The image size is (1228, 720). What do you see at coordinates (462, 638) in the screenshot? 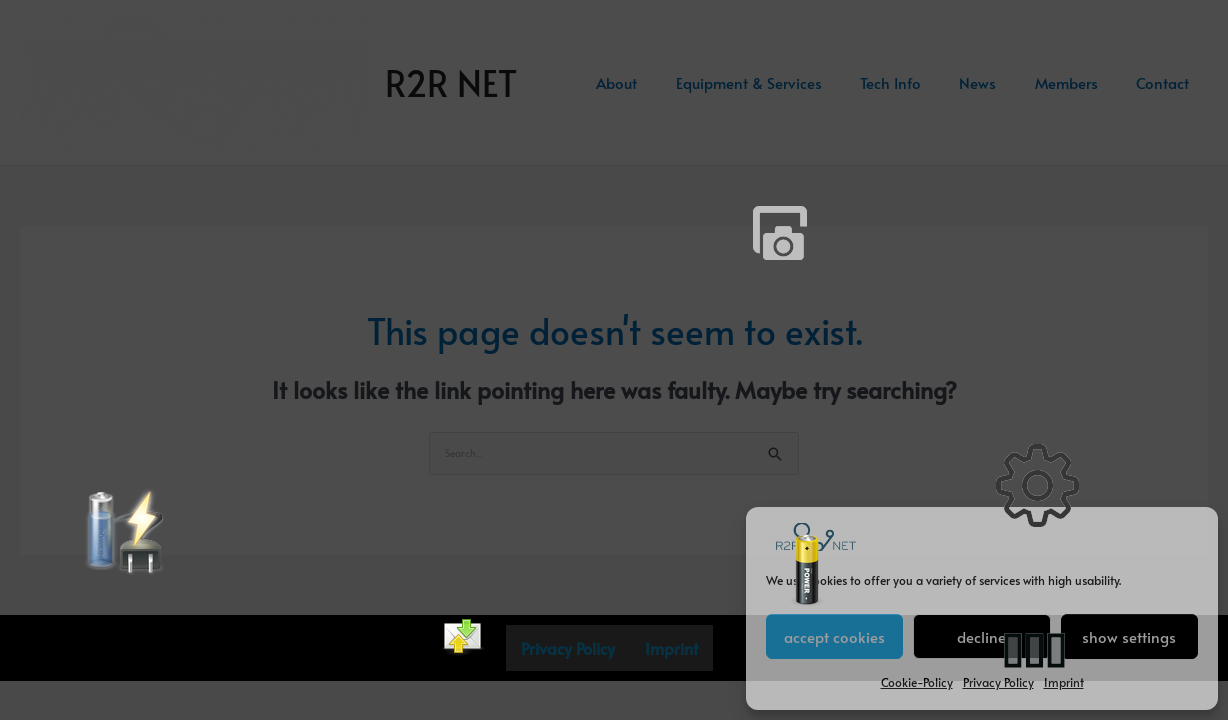
I see `sync incoming and outgoing mail` at bounding box center [462, 638].